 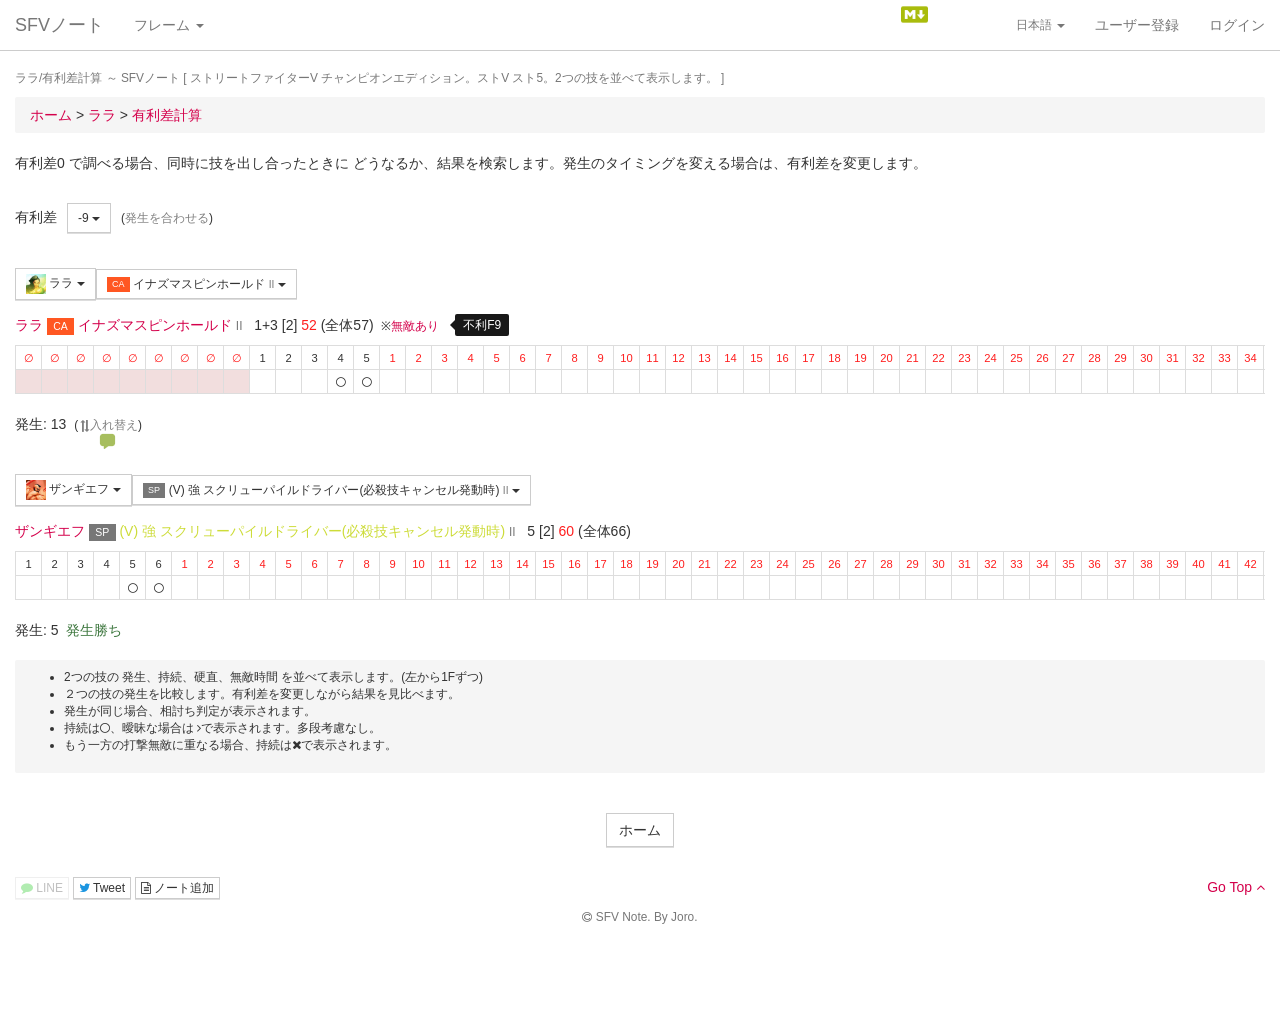 I want to click on open messaging or chat, so click(x=107, y=440).